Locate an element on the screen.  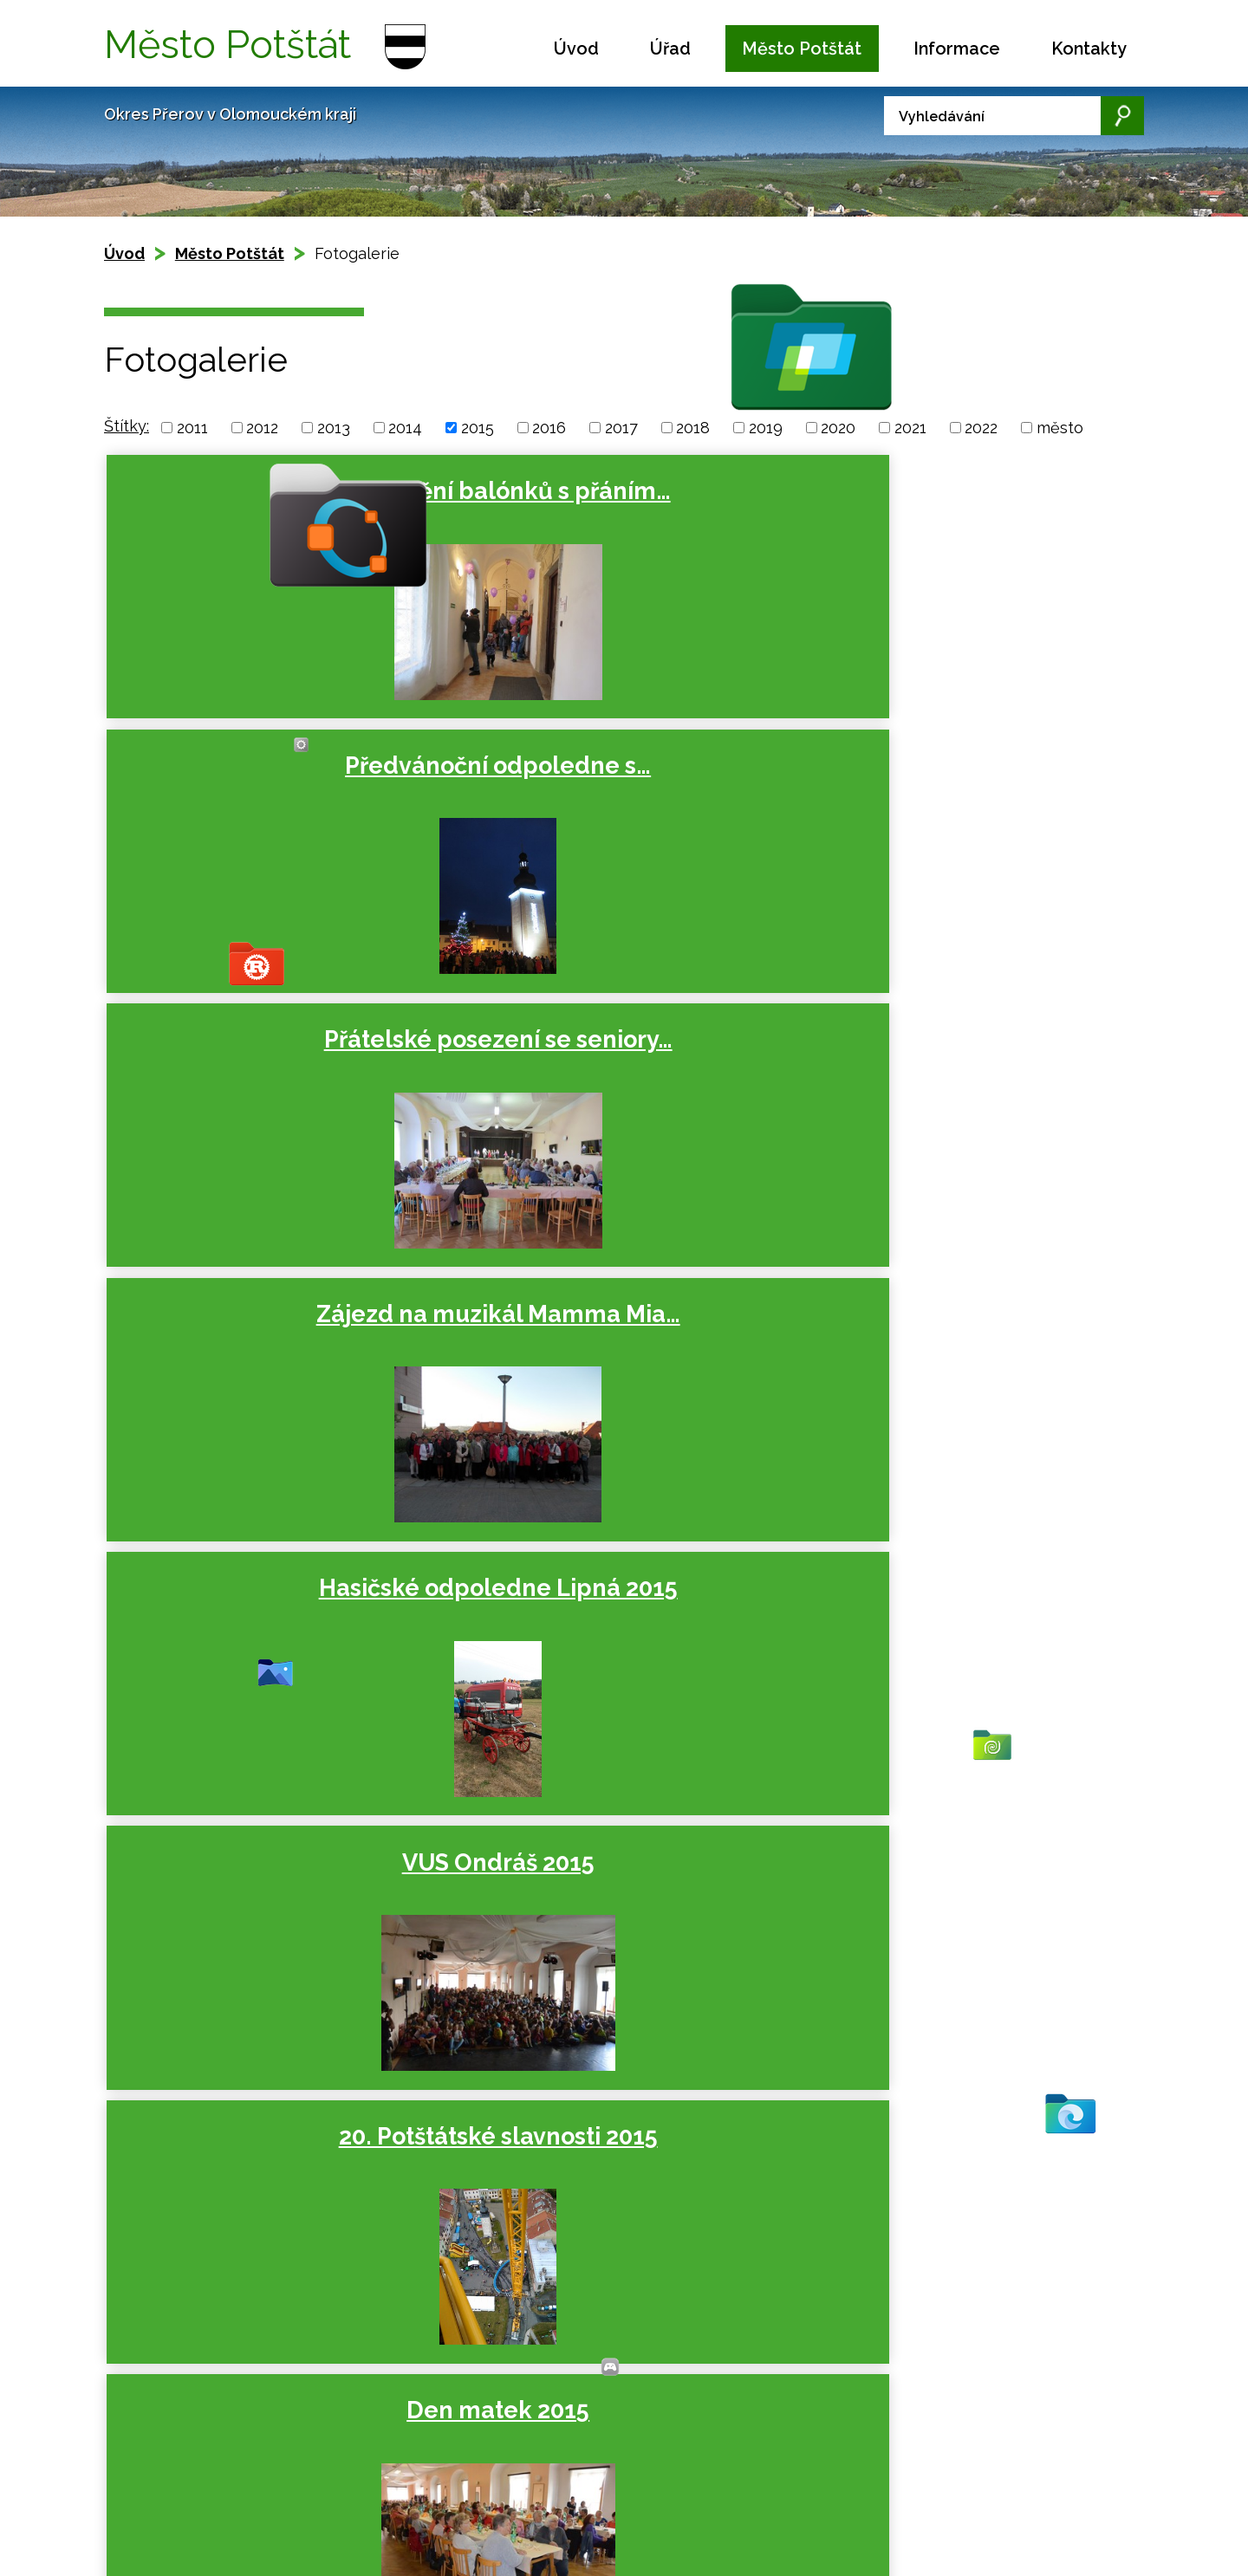
open panorama photos folder is located at coordinates (275, 1673).